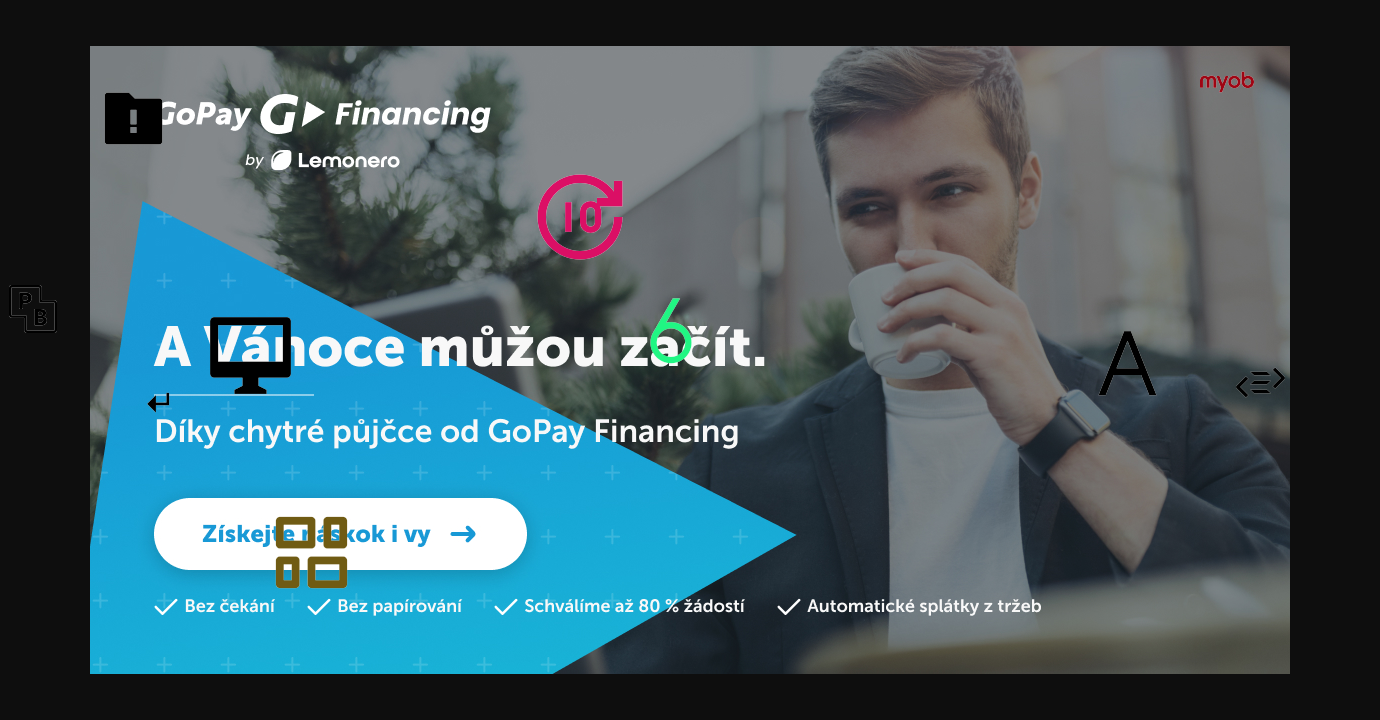 This screenshot has height=720, width=1380. What do you see at coordinates (1227, 82) in the screenshot?
I see `access MYOB accounting software` at bounding box center [1227, 82].